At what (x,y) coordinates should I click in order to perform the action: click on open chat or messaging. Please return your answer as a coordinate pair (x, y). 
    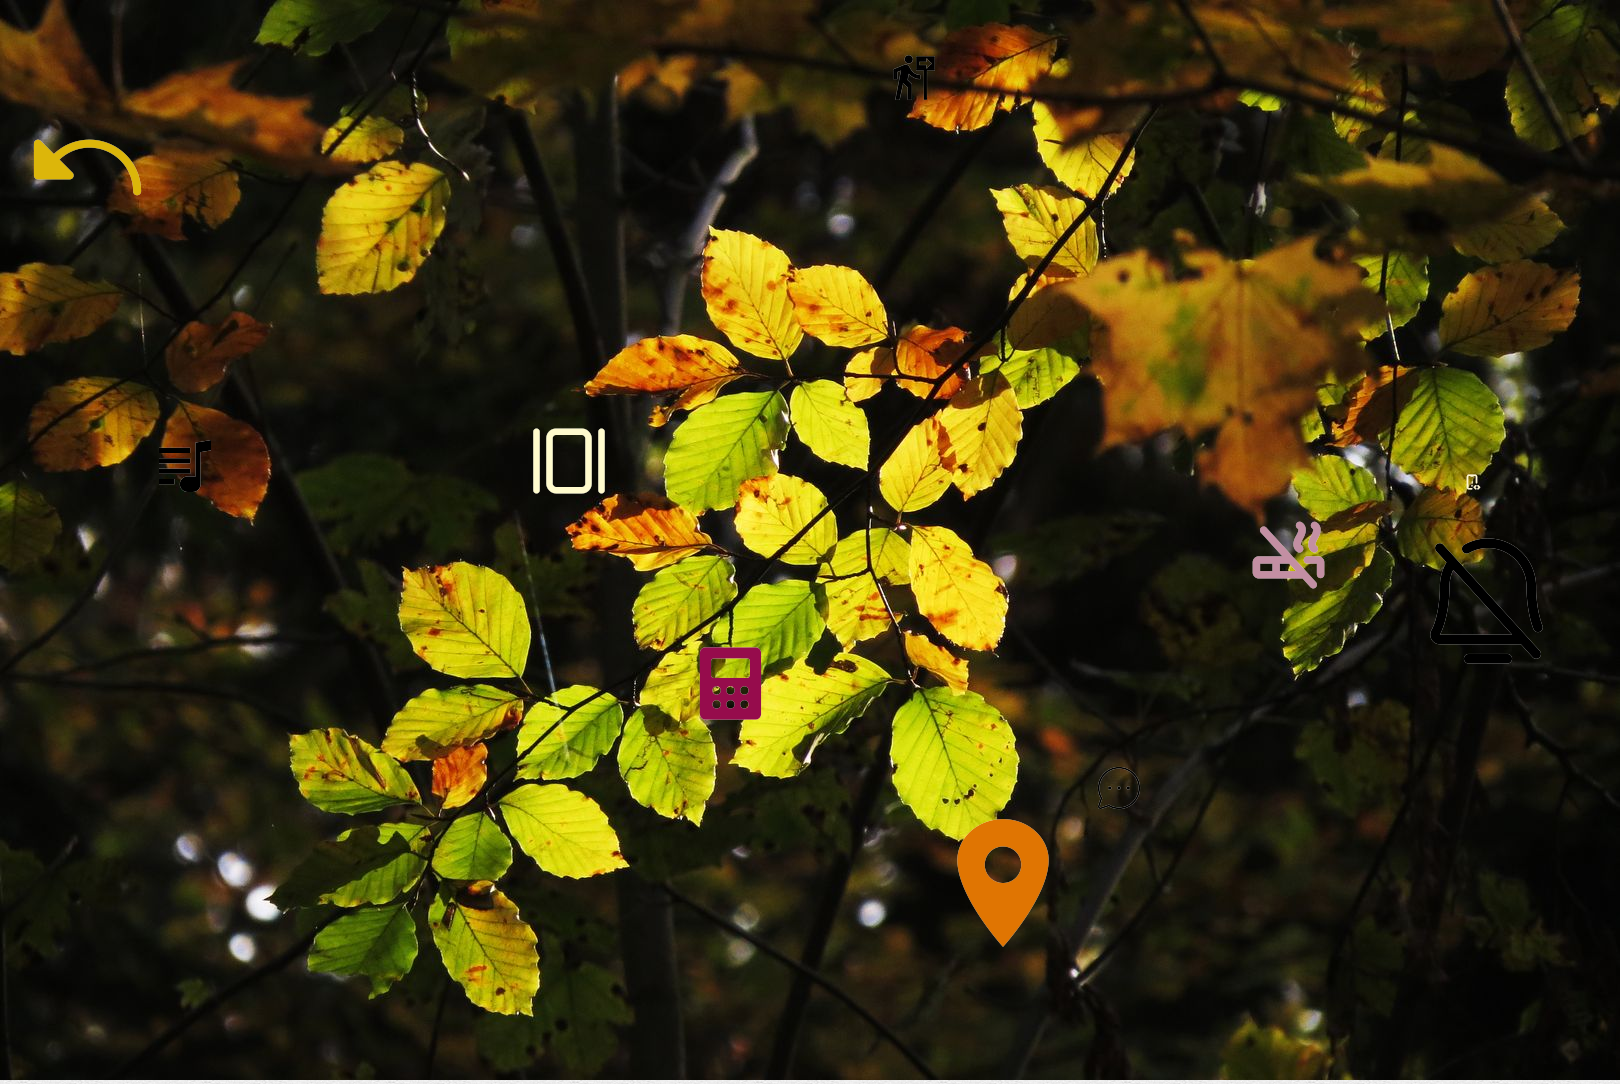
    Looking at the image, I should click on (1119, 788).